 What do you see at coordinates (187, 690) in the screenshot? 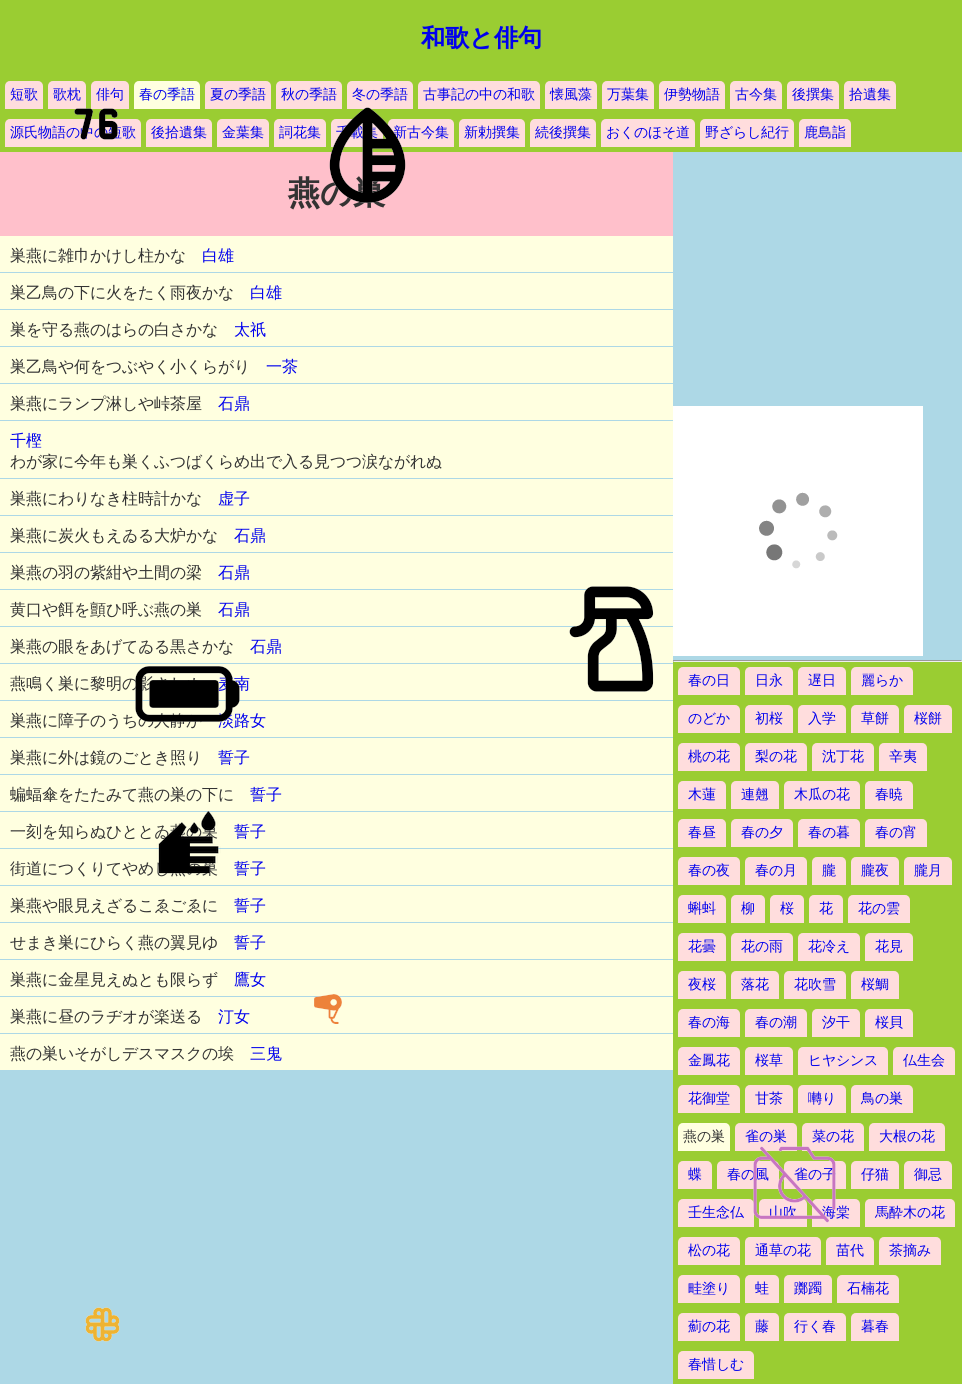
I see `indicates full battery charge` at bounding box center [187, 690].